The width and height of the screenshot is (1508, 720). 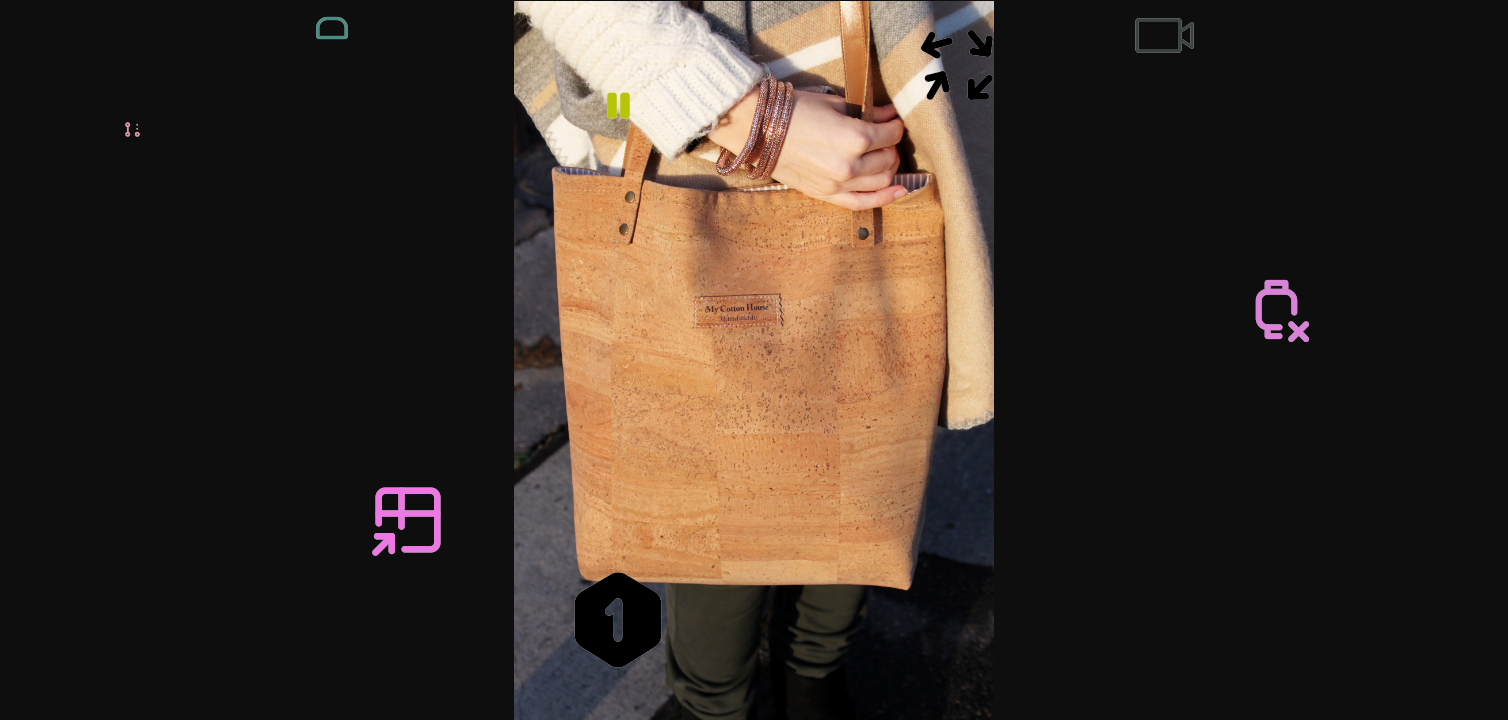 I want to click on start video recording, so click(x=1162, y=35).